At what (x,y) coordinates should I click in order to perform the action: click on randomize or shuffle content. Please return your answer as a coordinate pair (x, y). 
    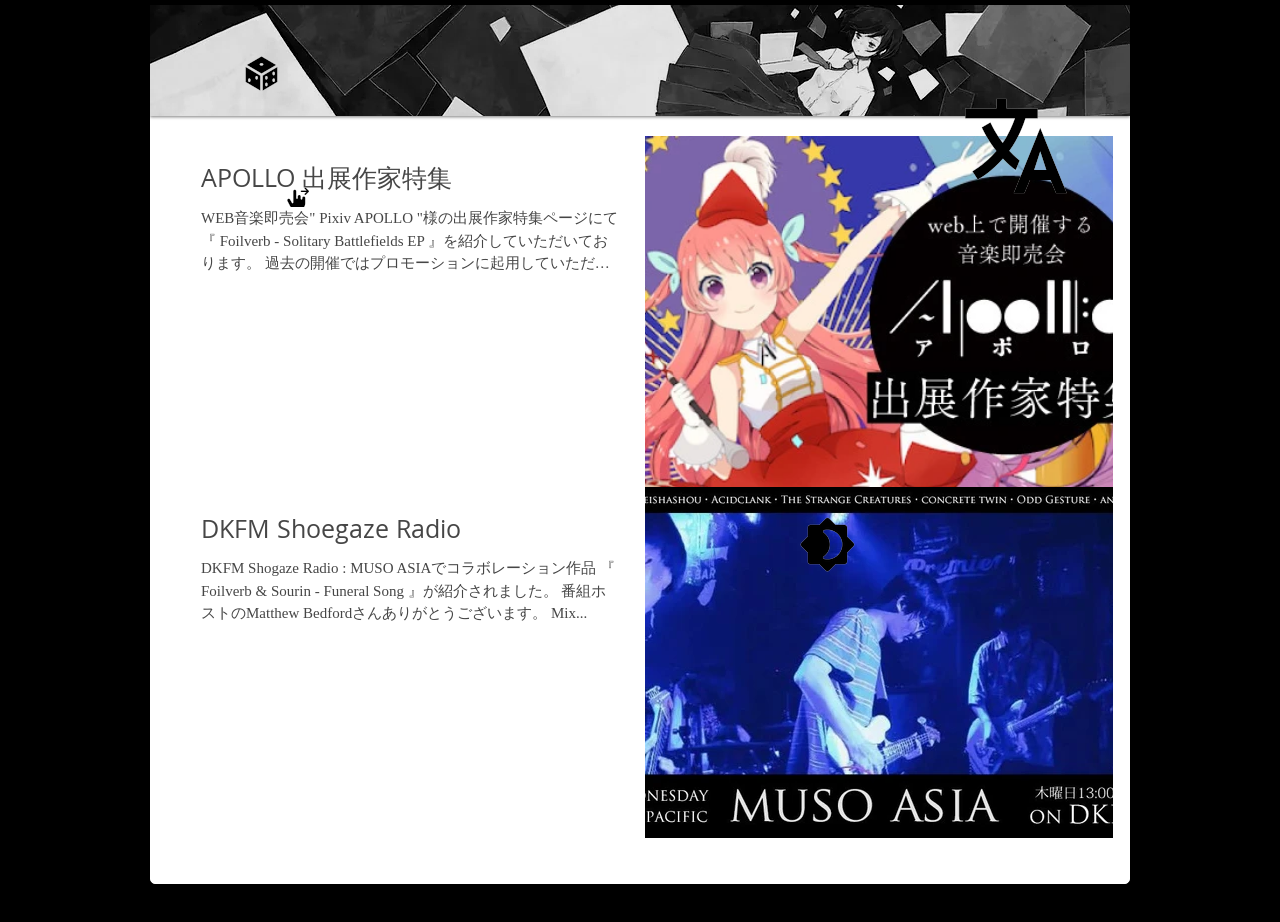
    Looking at the image, I should click on (261, 73).